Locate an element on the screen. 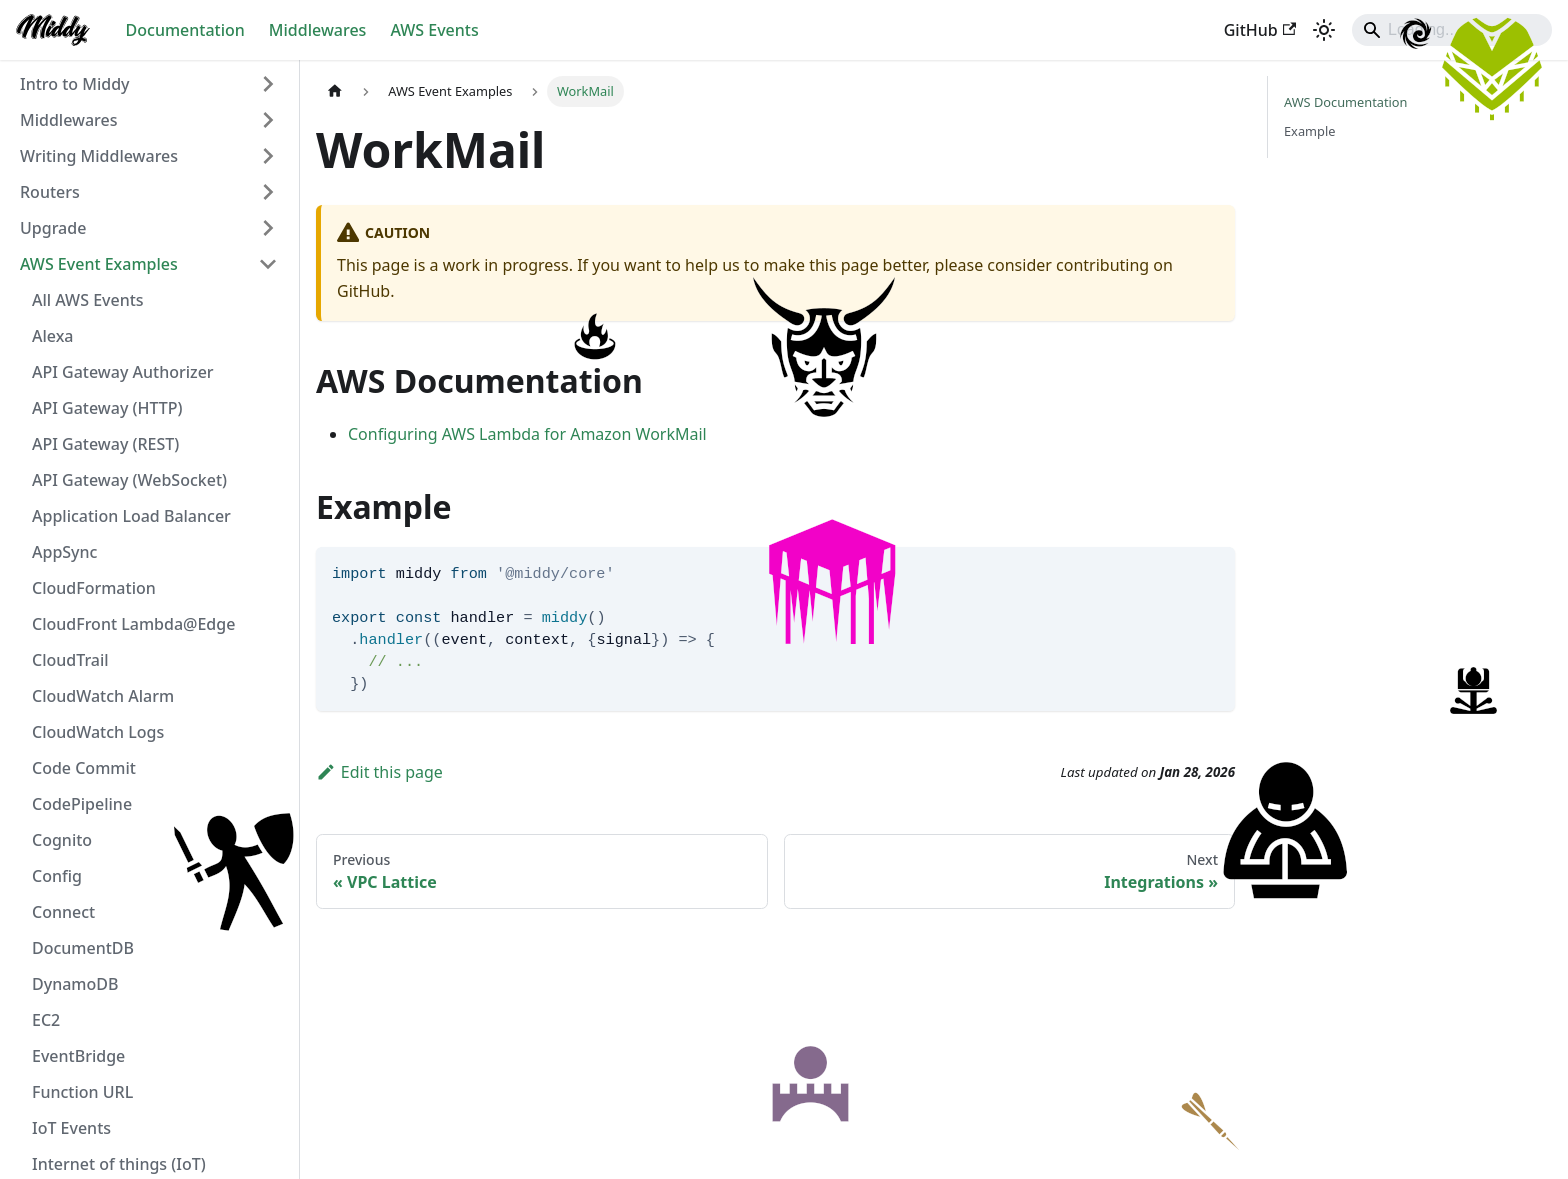 The width and height of the screenshot is (1568, 1179). access fire pit or bonfire feature in game is located at coordinates (594, 336).